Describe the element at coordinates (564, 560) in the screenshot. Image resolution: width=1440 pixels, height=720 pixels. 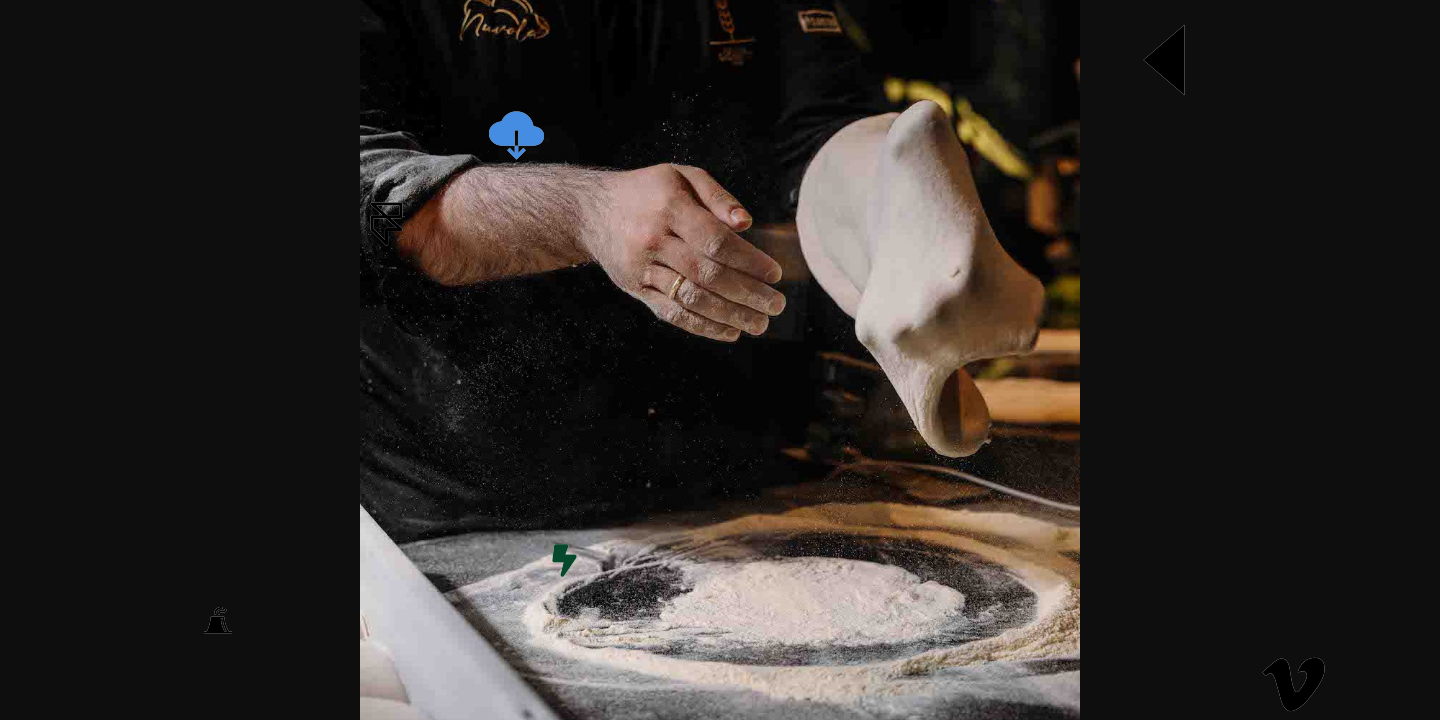
I see `indicates flash or quick action mode` at that location.